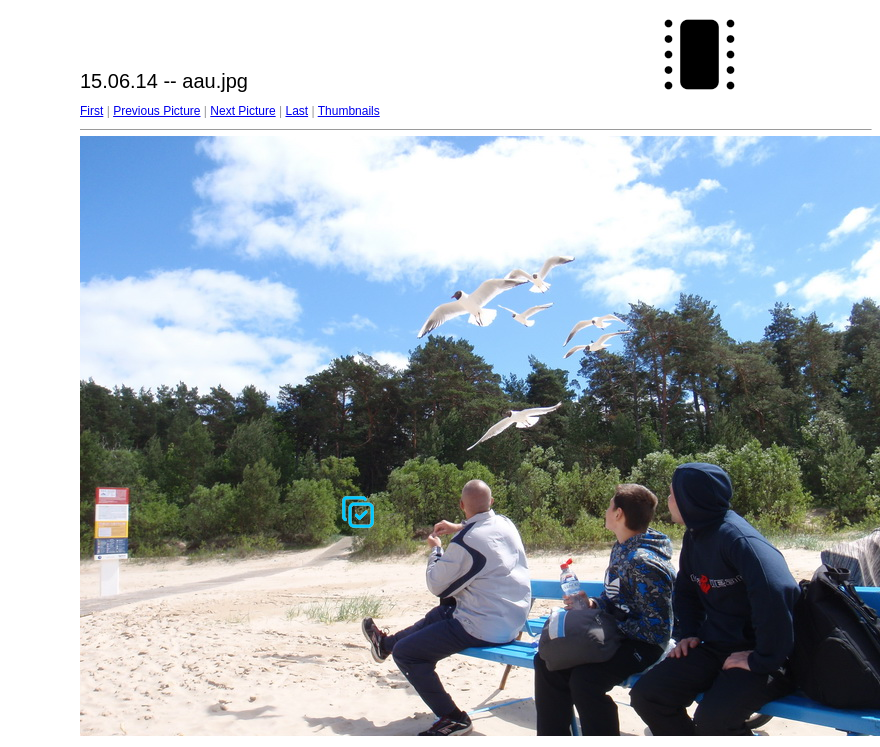 The height and width of the screenshot is (747, 880). What do you see at coordinates (358, 512) in the screenshot?
I see `content copied successfully to clipboard` at bounding box center [358, 512].